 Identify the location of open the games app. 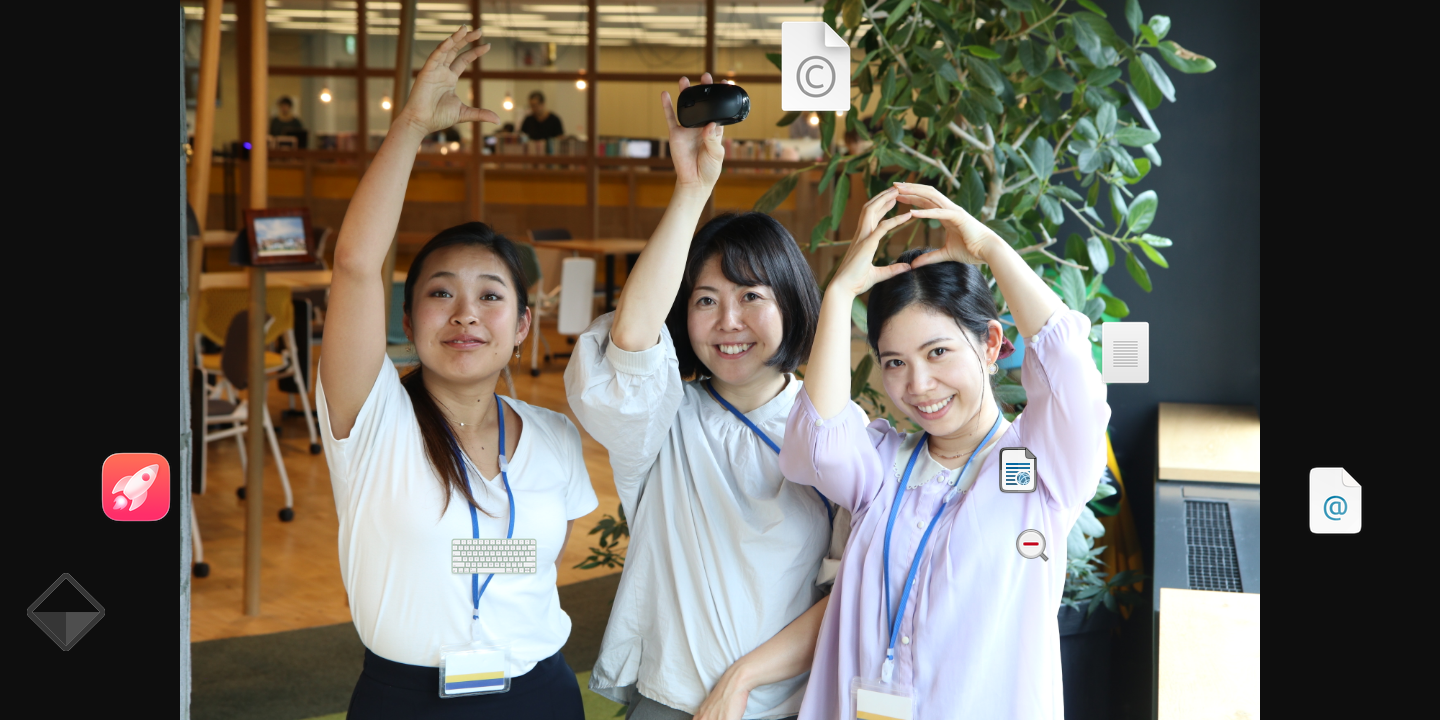
(136, 487).